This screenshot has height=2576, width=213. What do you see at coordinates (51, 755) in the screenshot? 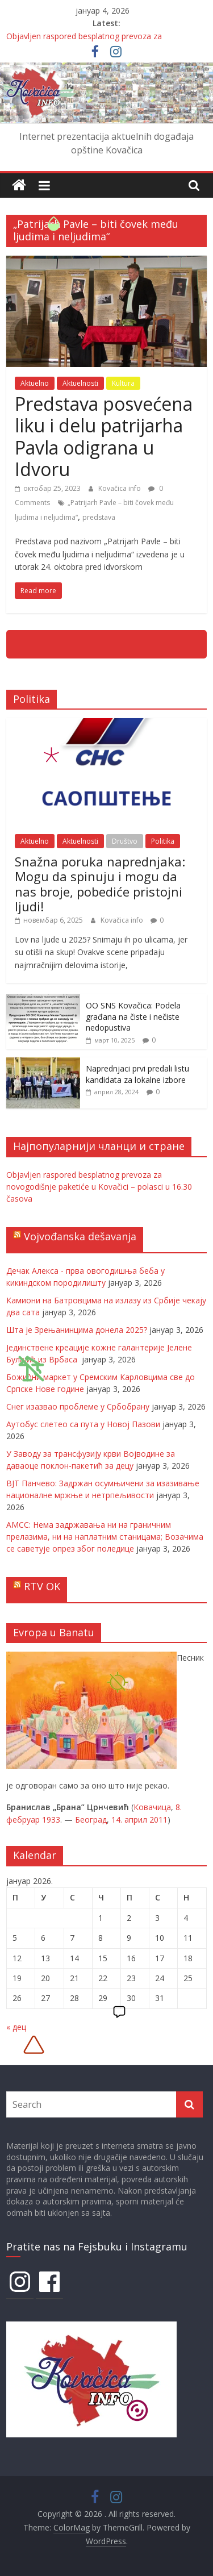
I see `indicates a required field in a form` at bounding box center [51, 755].